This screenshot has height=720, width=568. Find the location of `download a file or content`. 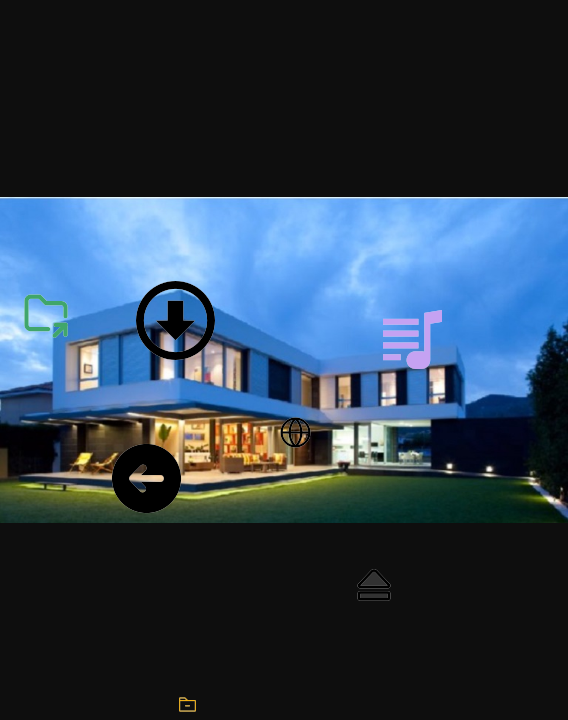

download a file or content is located at coordinates (175, 320).